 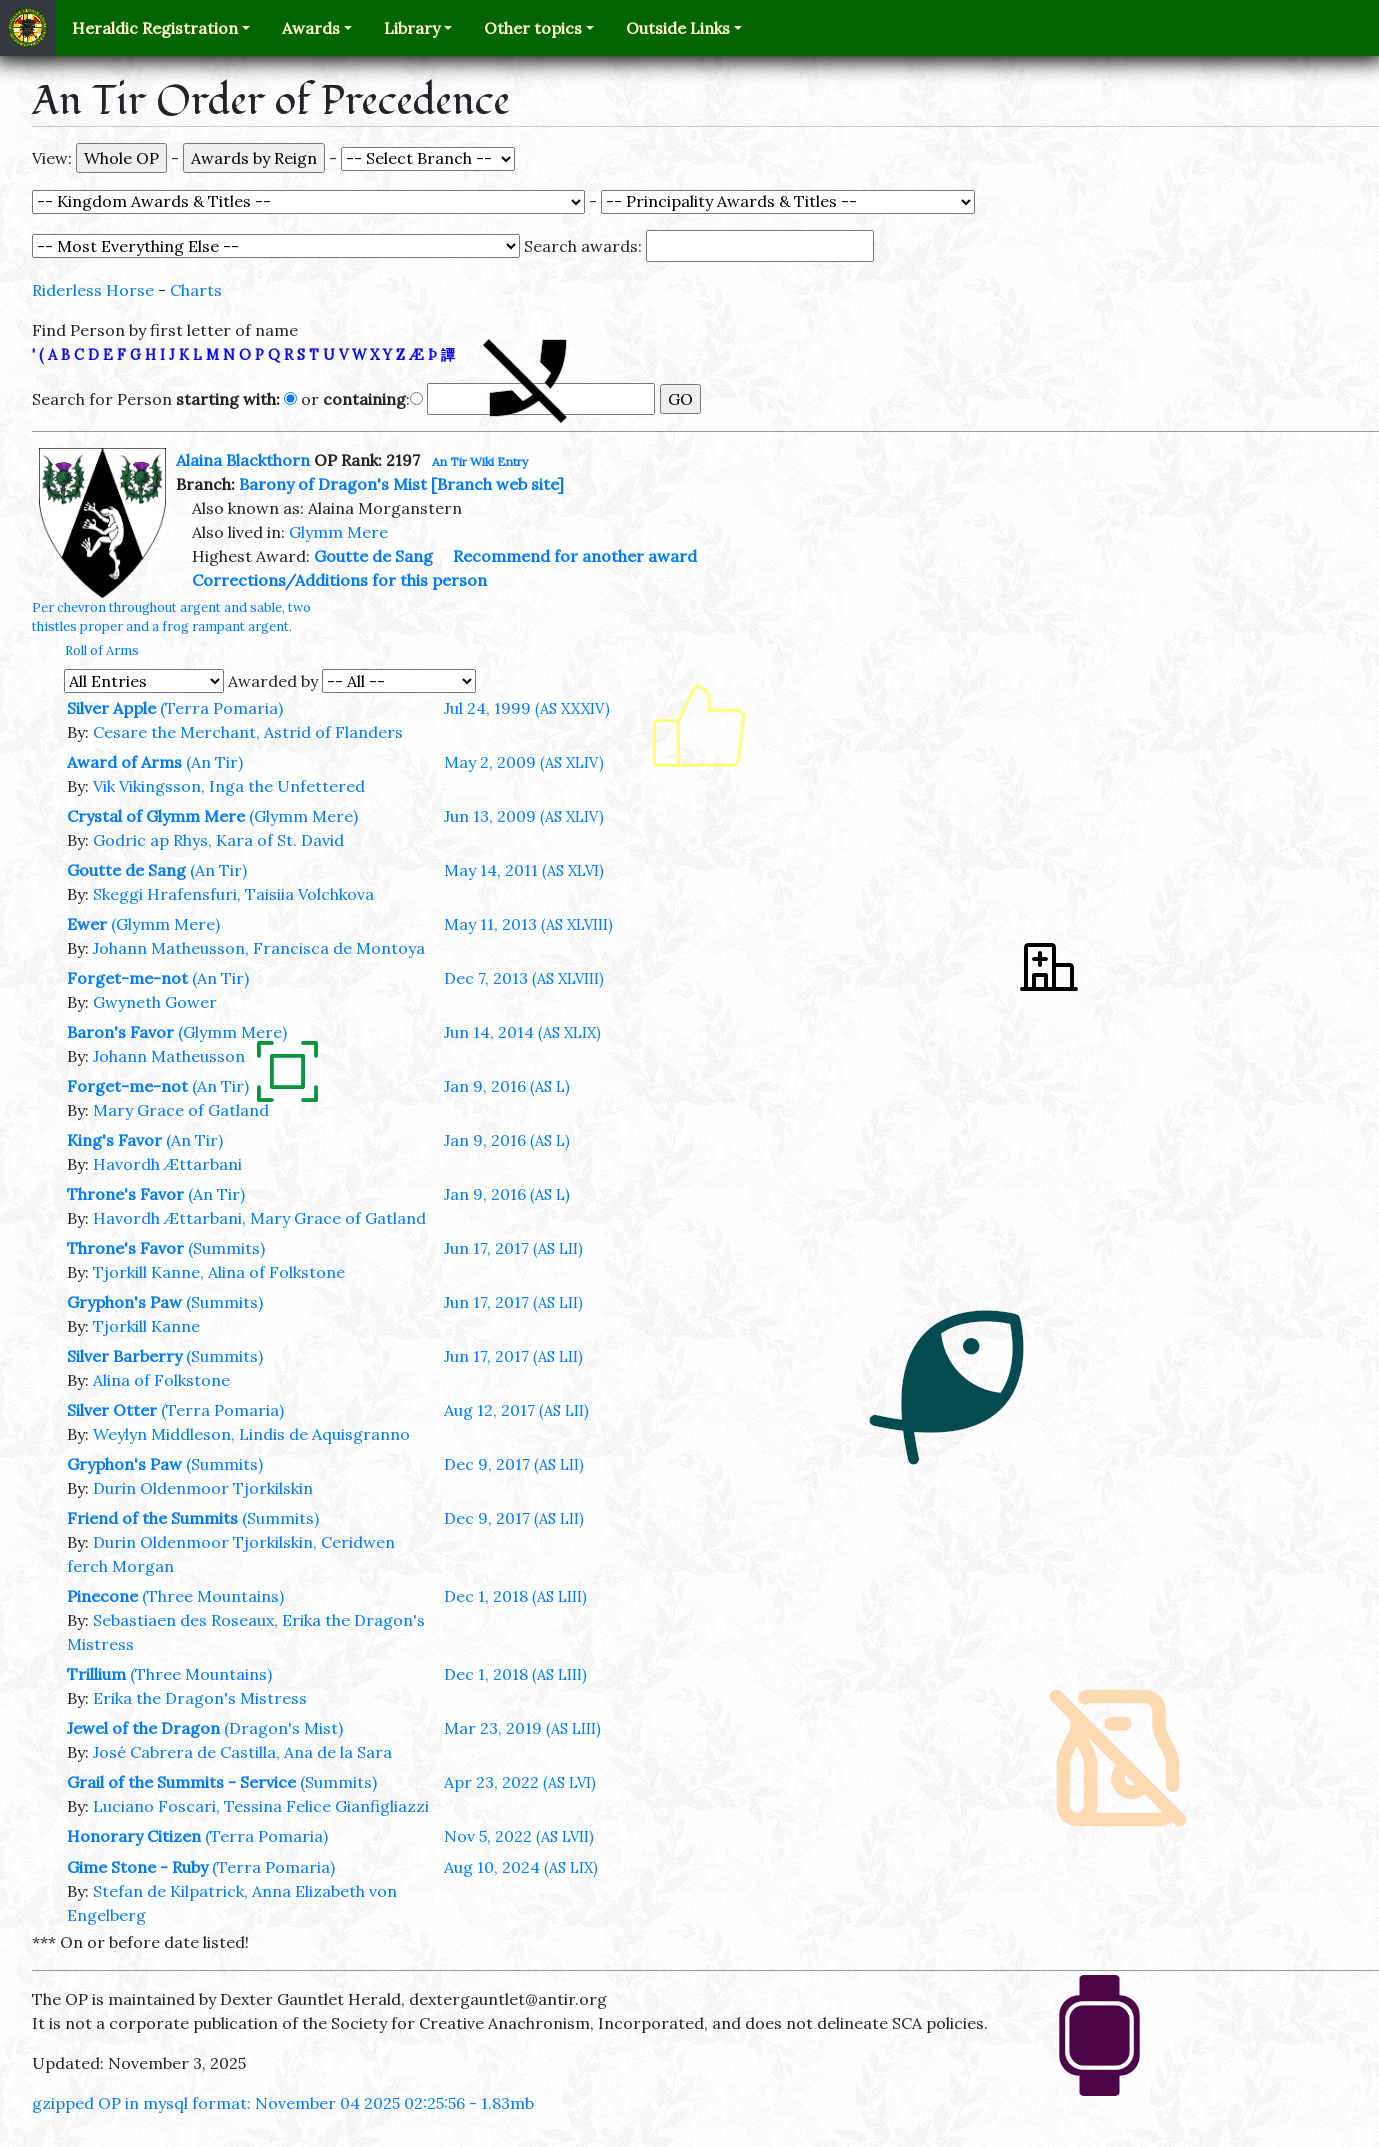 I want to click on item unavailable for takeout or delivery, so click(x=1118, y=1758).